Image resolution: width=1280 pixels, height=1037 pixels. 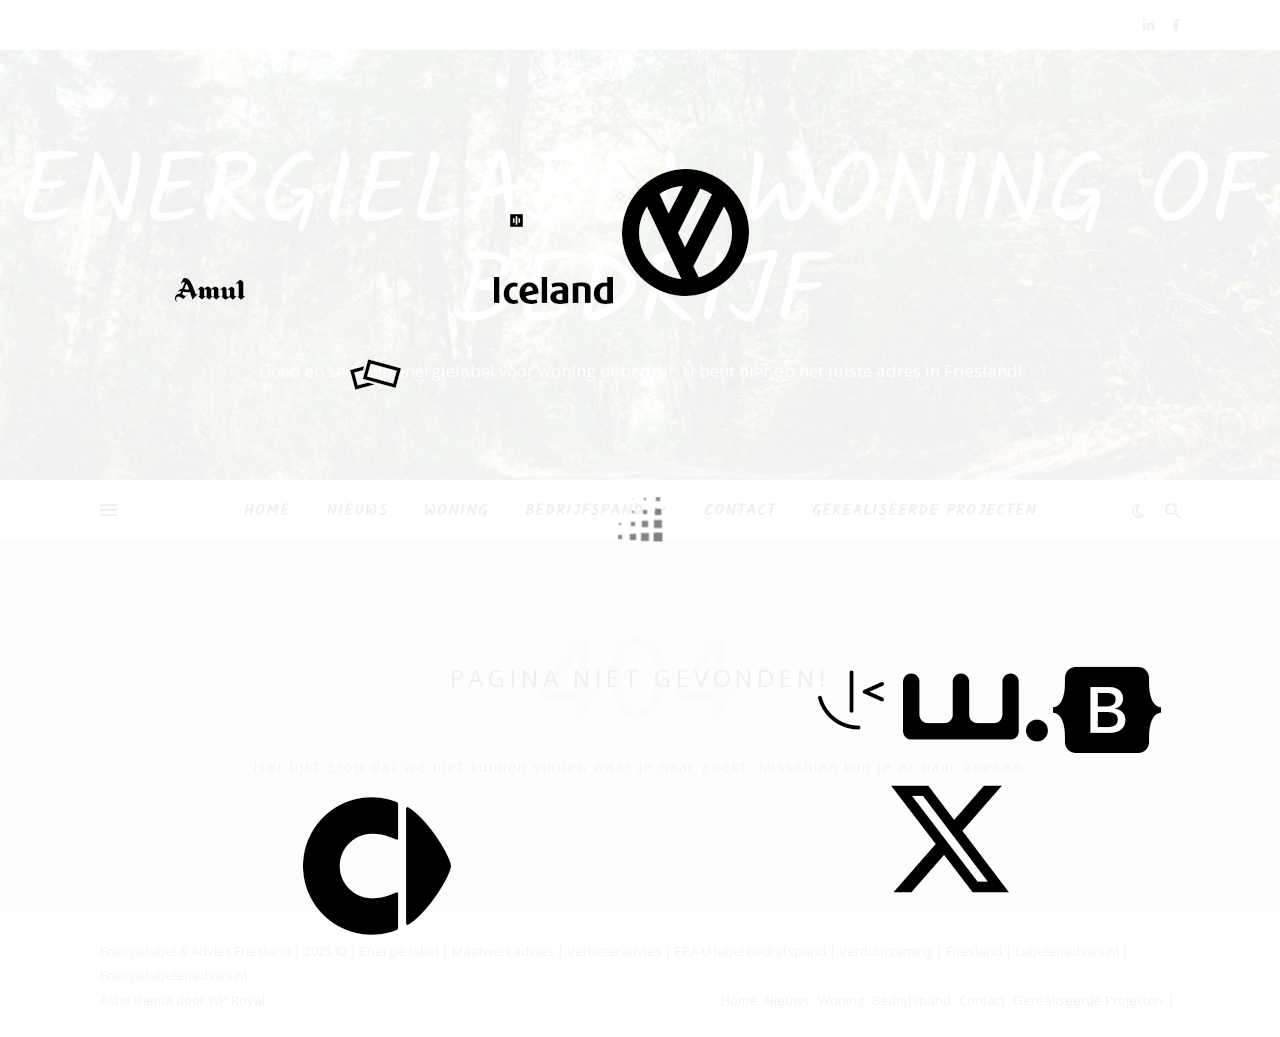 What do you see at coordinates (975, 707) in the screenshot?
I see `wagmi cryptocurrency/web3 library logo` at bounding box center [975, 707].